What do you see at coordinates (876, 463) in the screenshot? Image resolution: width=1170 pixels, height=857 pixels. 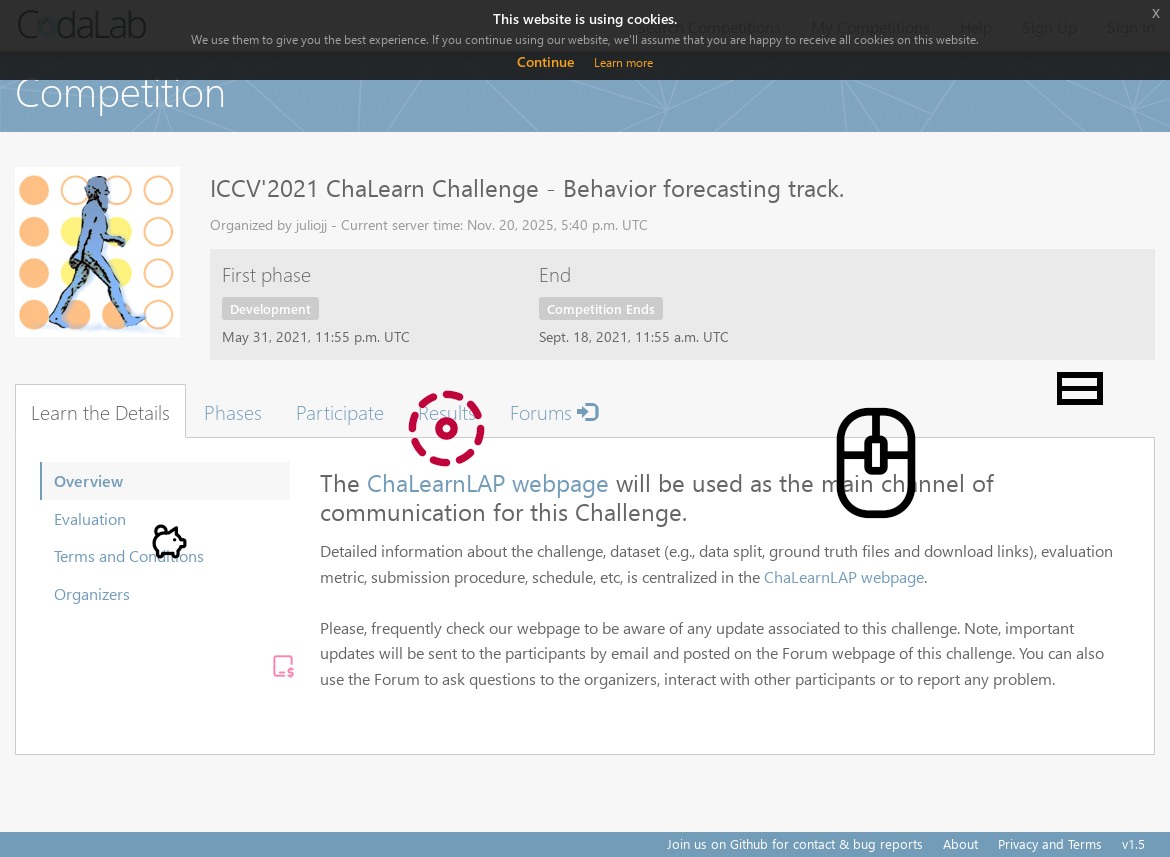 I see `middle mouse button click action` at bounding box center [876, 463].